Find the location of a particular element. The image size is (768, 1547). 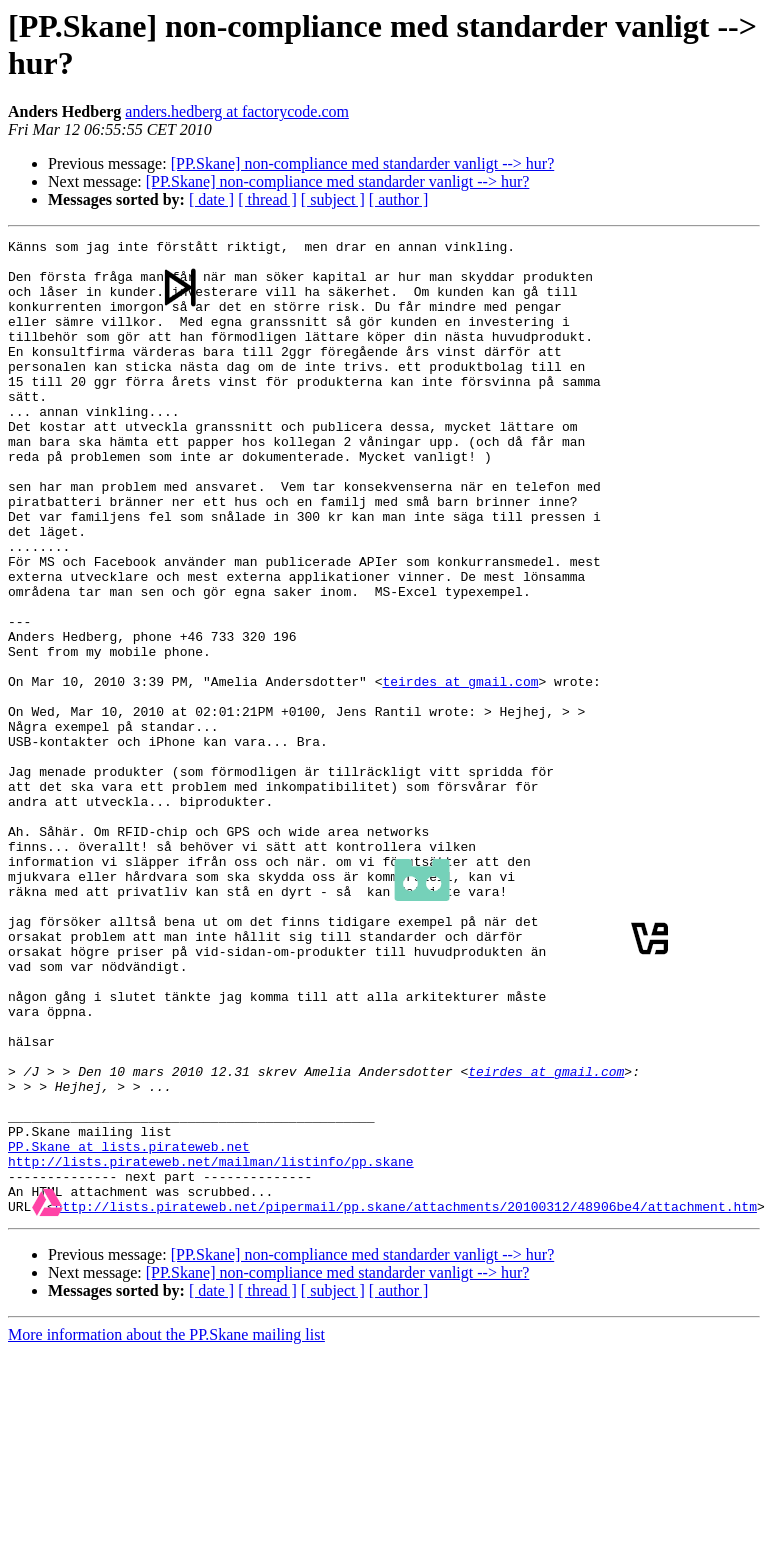

simplybuilt brand logo is located at coordinates (422, 880).